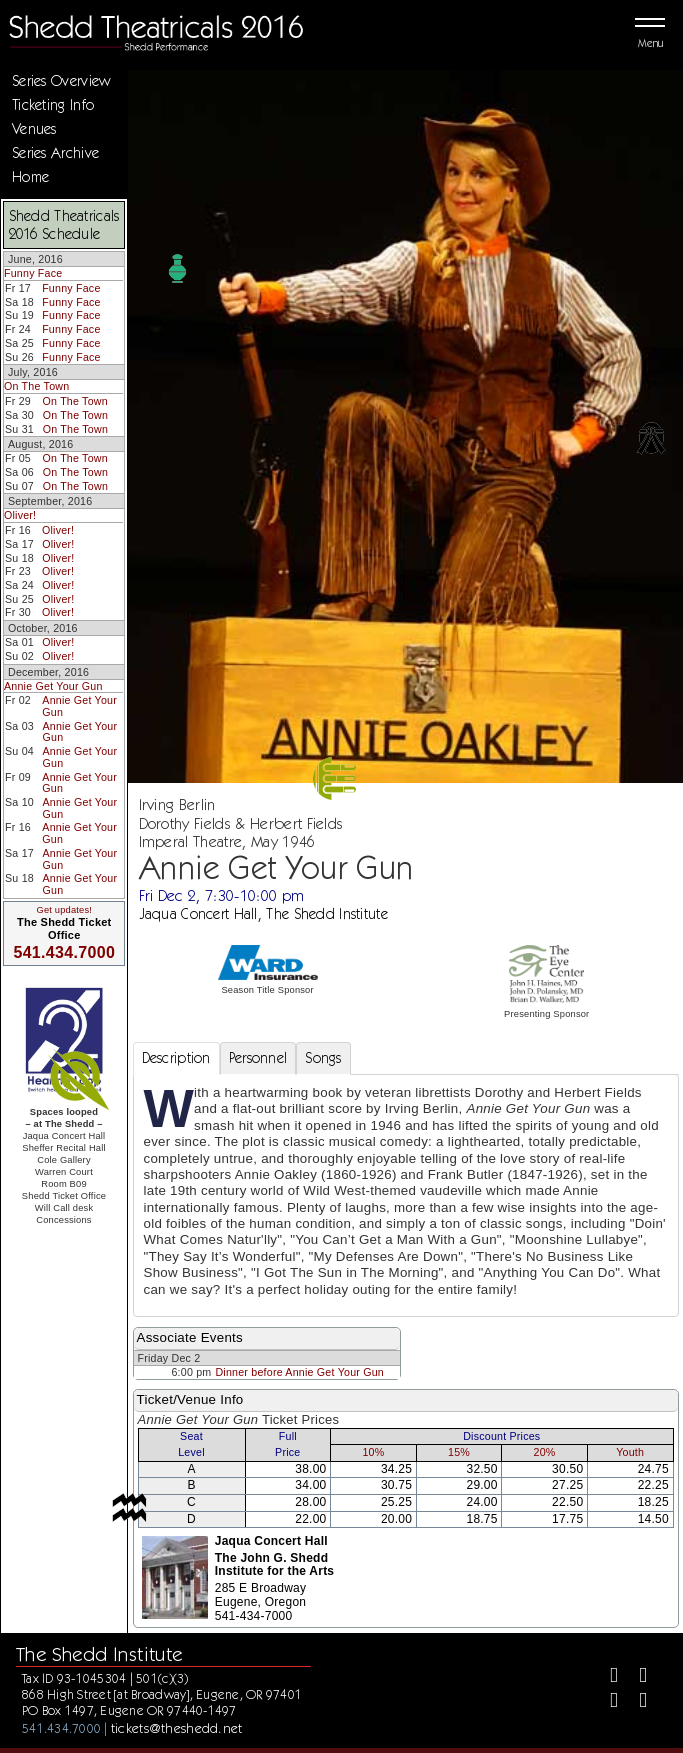  What do you see at coordinates (334, 778) in the screenshot?
I see `grab or drag interaction gesture` at bounding box center [334, 778].